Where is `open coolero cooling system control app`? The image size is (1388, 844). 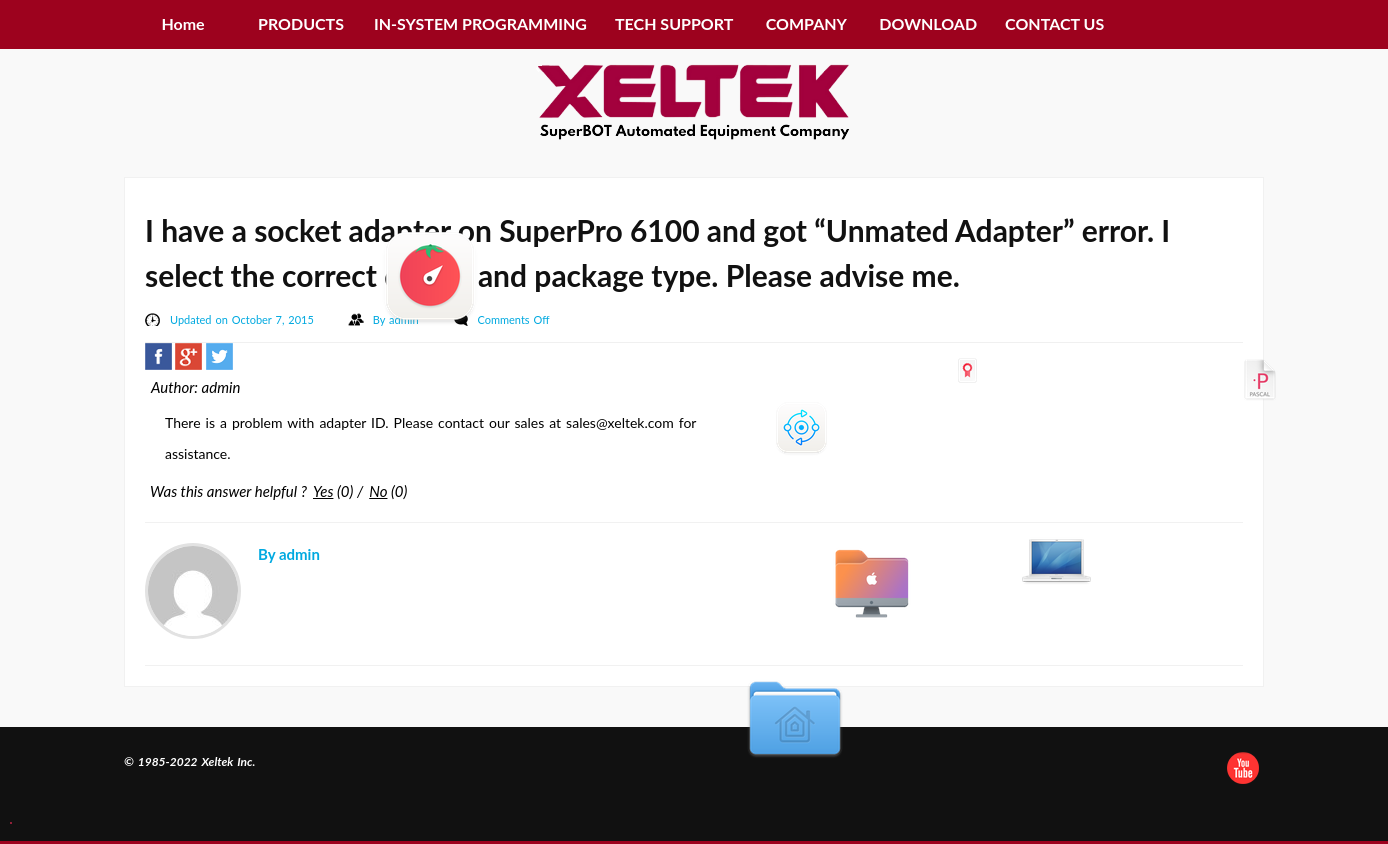
open coolero cooling system control app is located at coordinates (801, 427).